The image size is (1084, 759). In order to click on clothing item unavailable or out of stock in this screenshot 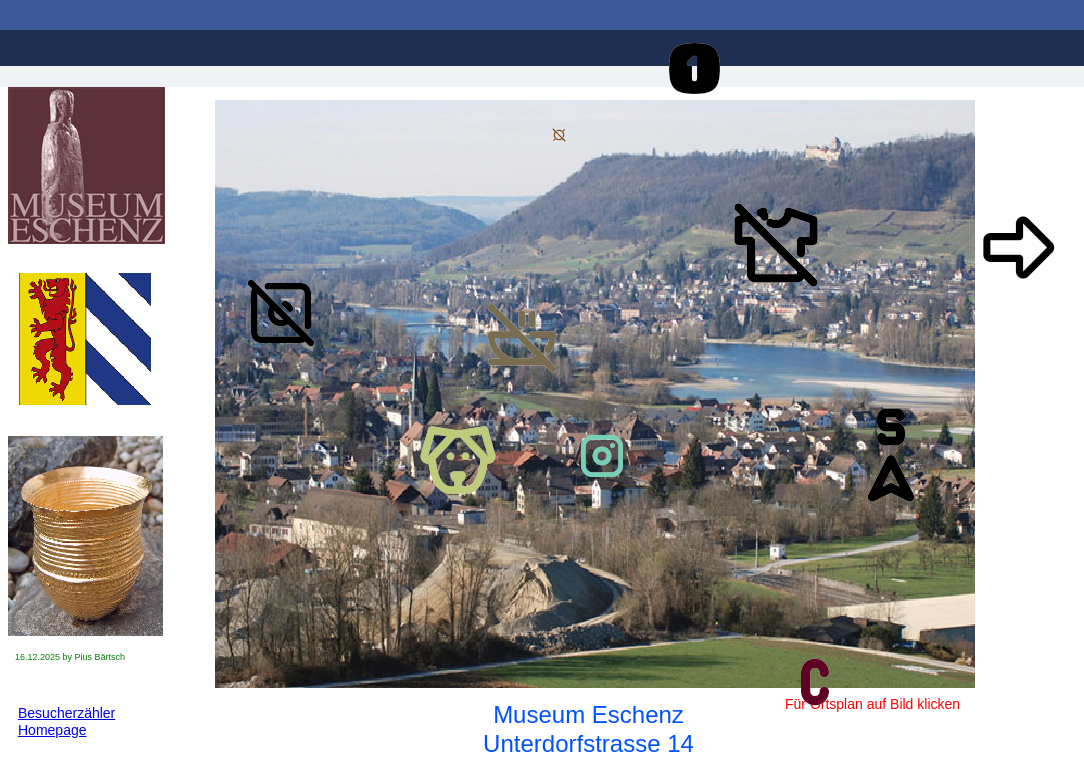, I will do `click(776, 245)`.